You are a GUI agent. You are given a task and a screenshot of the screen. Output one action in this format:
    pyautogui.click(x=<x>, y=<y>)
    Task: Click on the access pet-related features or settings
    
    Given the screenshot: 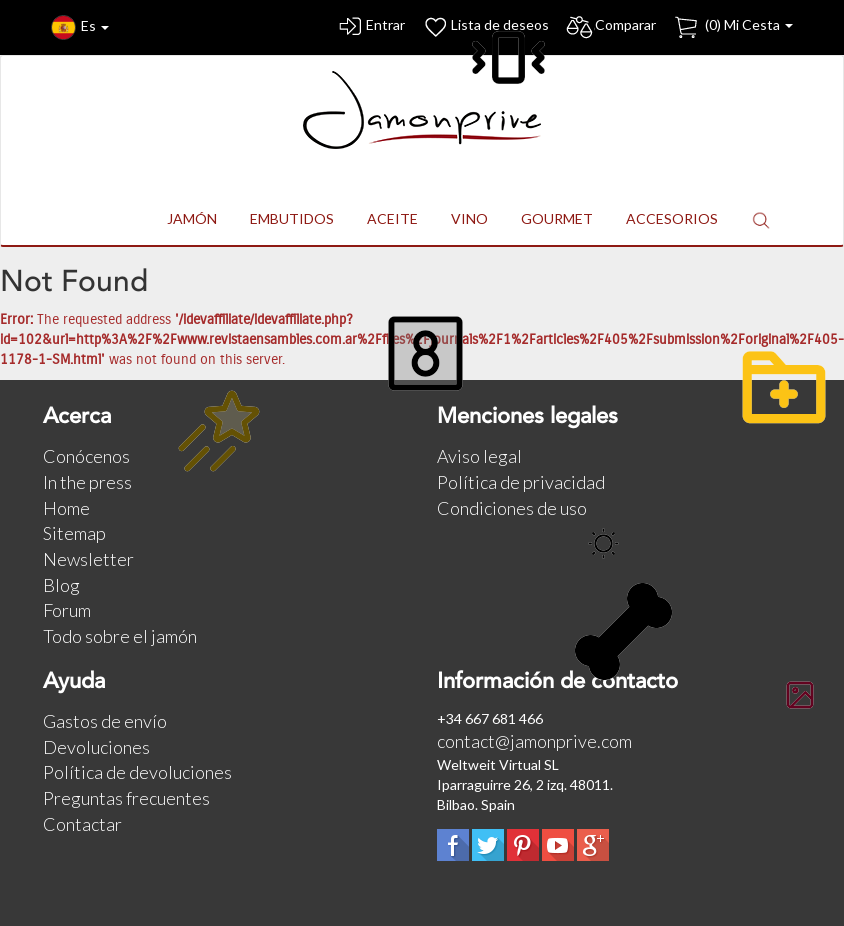 What is the action you would take?
    pyautogui.click(x=623, y=631)
    